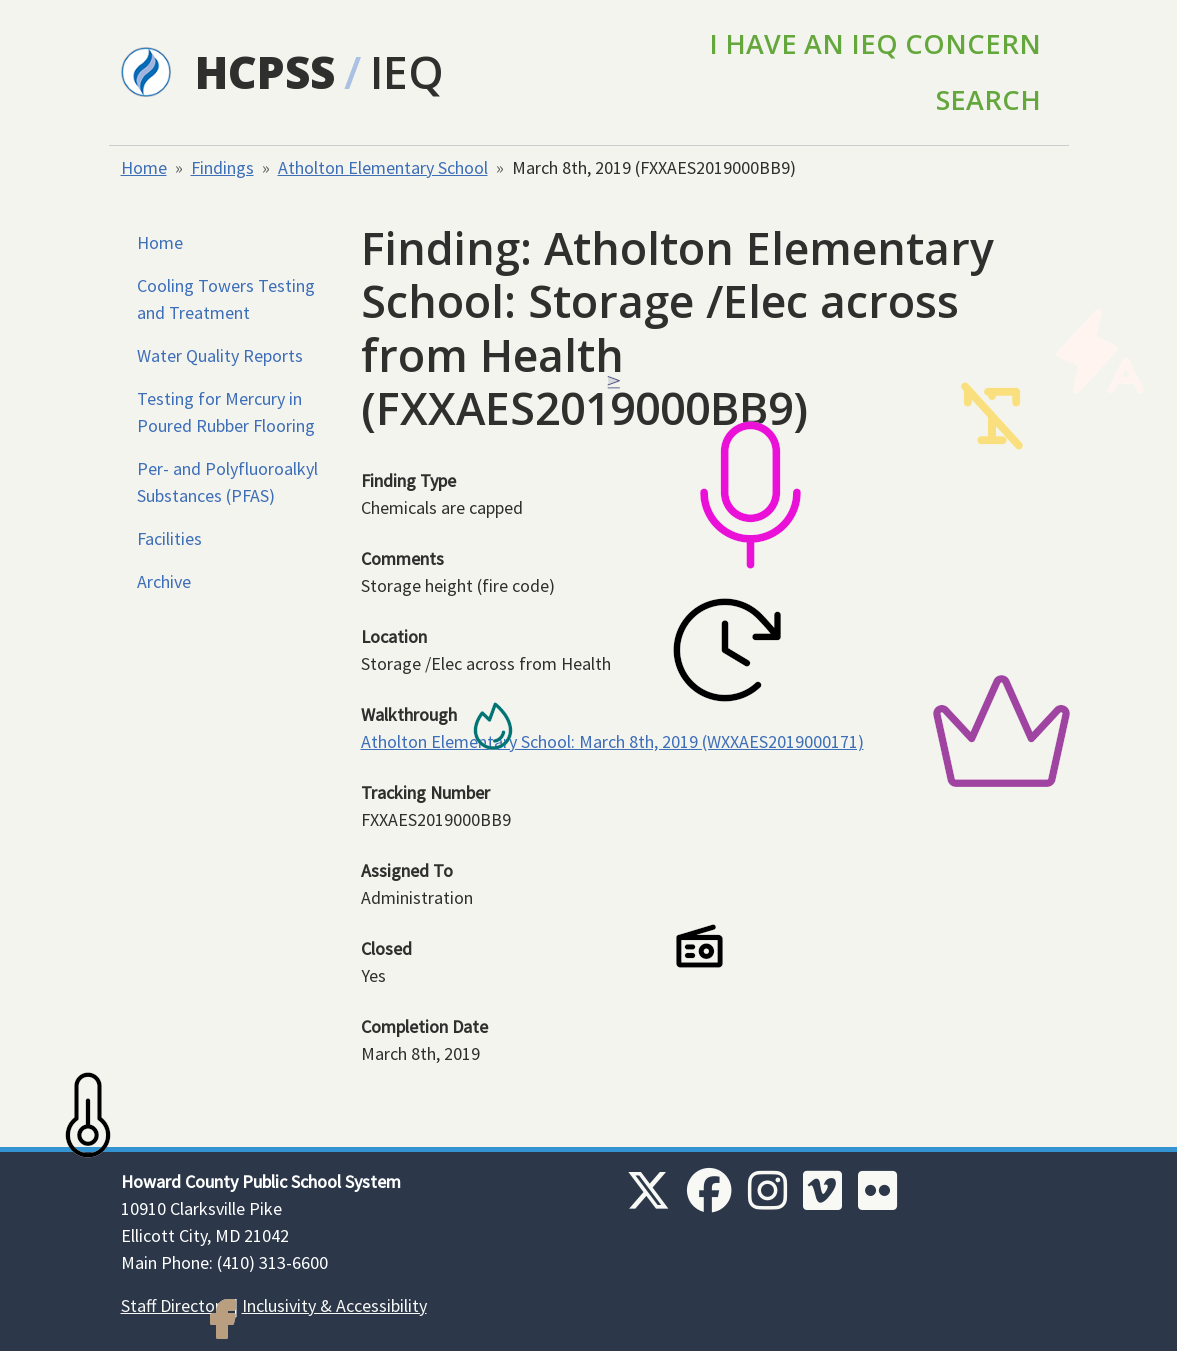 This screenshot has height=1351, width=1177. What do you see at coordinates (725, 650) in the screenshot?
I see `restore to a previous version` at bounding box center [725, 650].